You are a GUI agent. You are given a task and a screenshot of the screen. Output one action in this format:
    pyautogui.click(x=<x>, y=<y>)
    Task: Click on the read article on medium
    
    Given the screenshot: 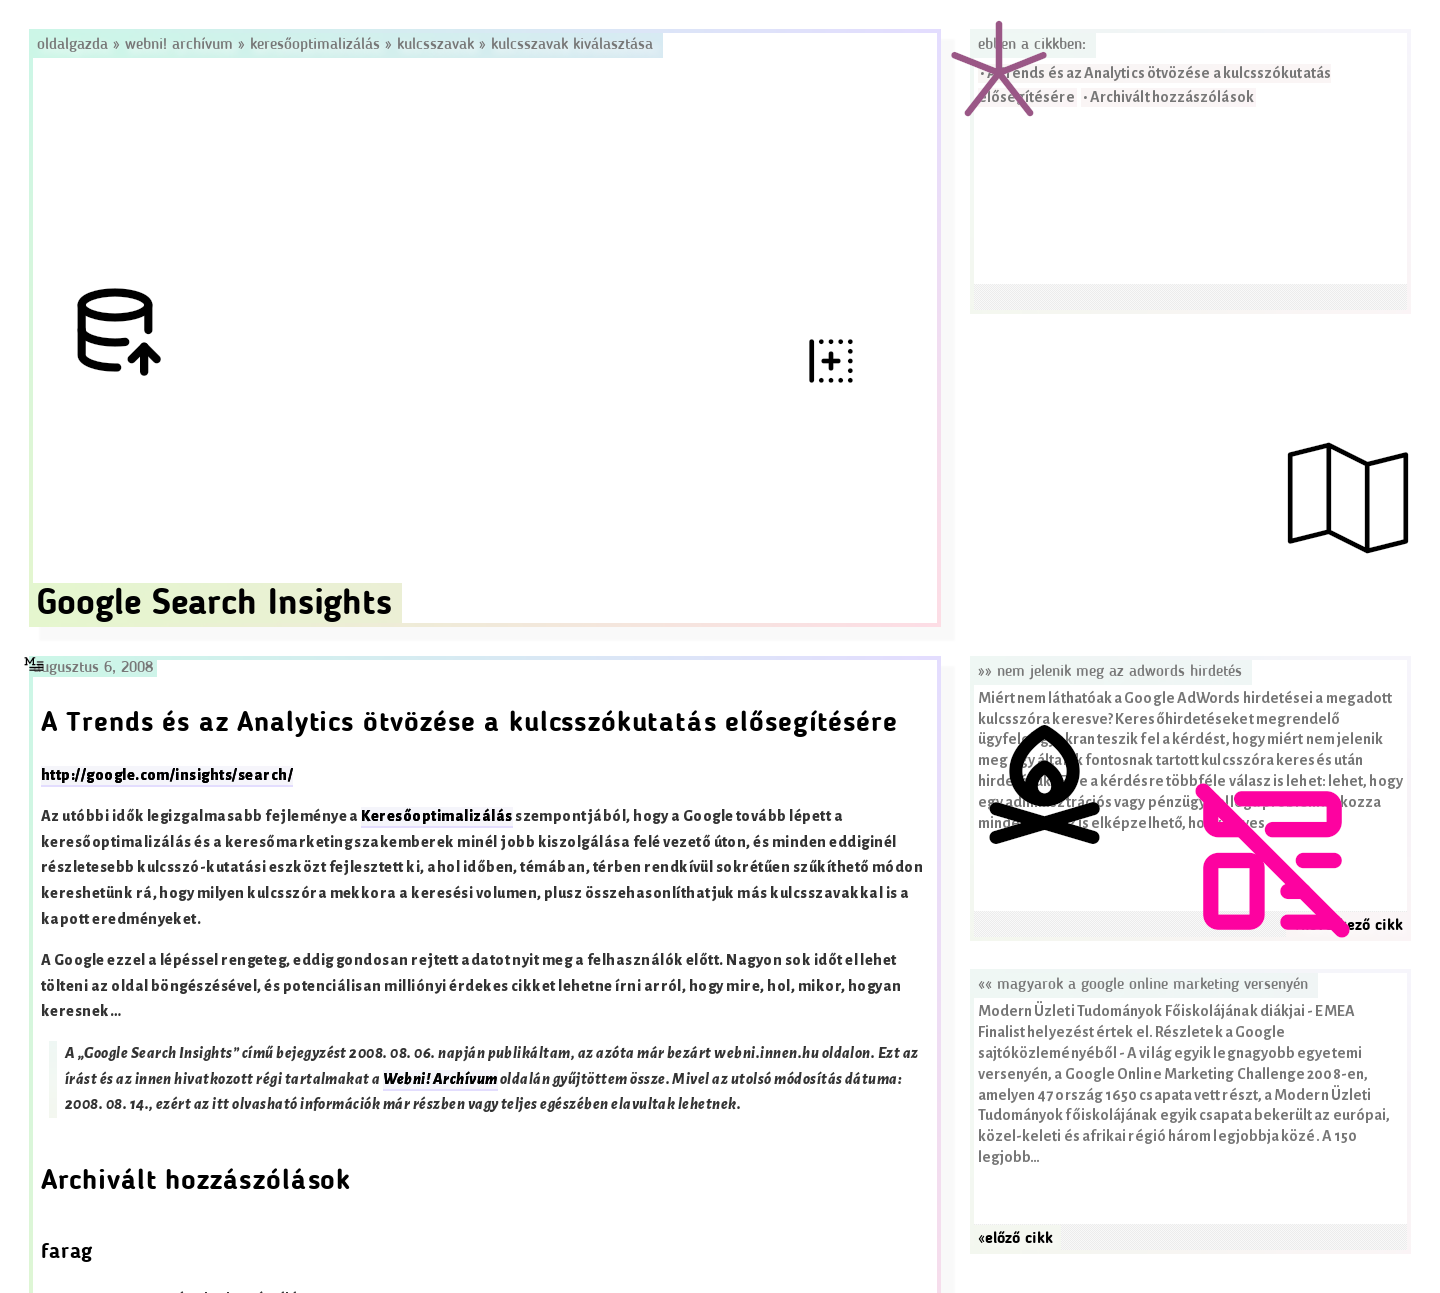 What is the action you would take?
    pyautogui.click(x=34, y=664)
    